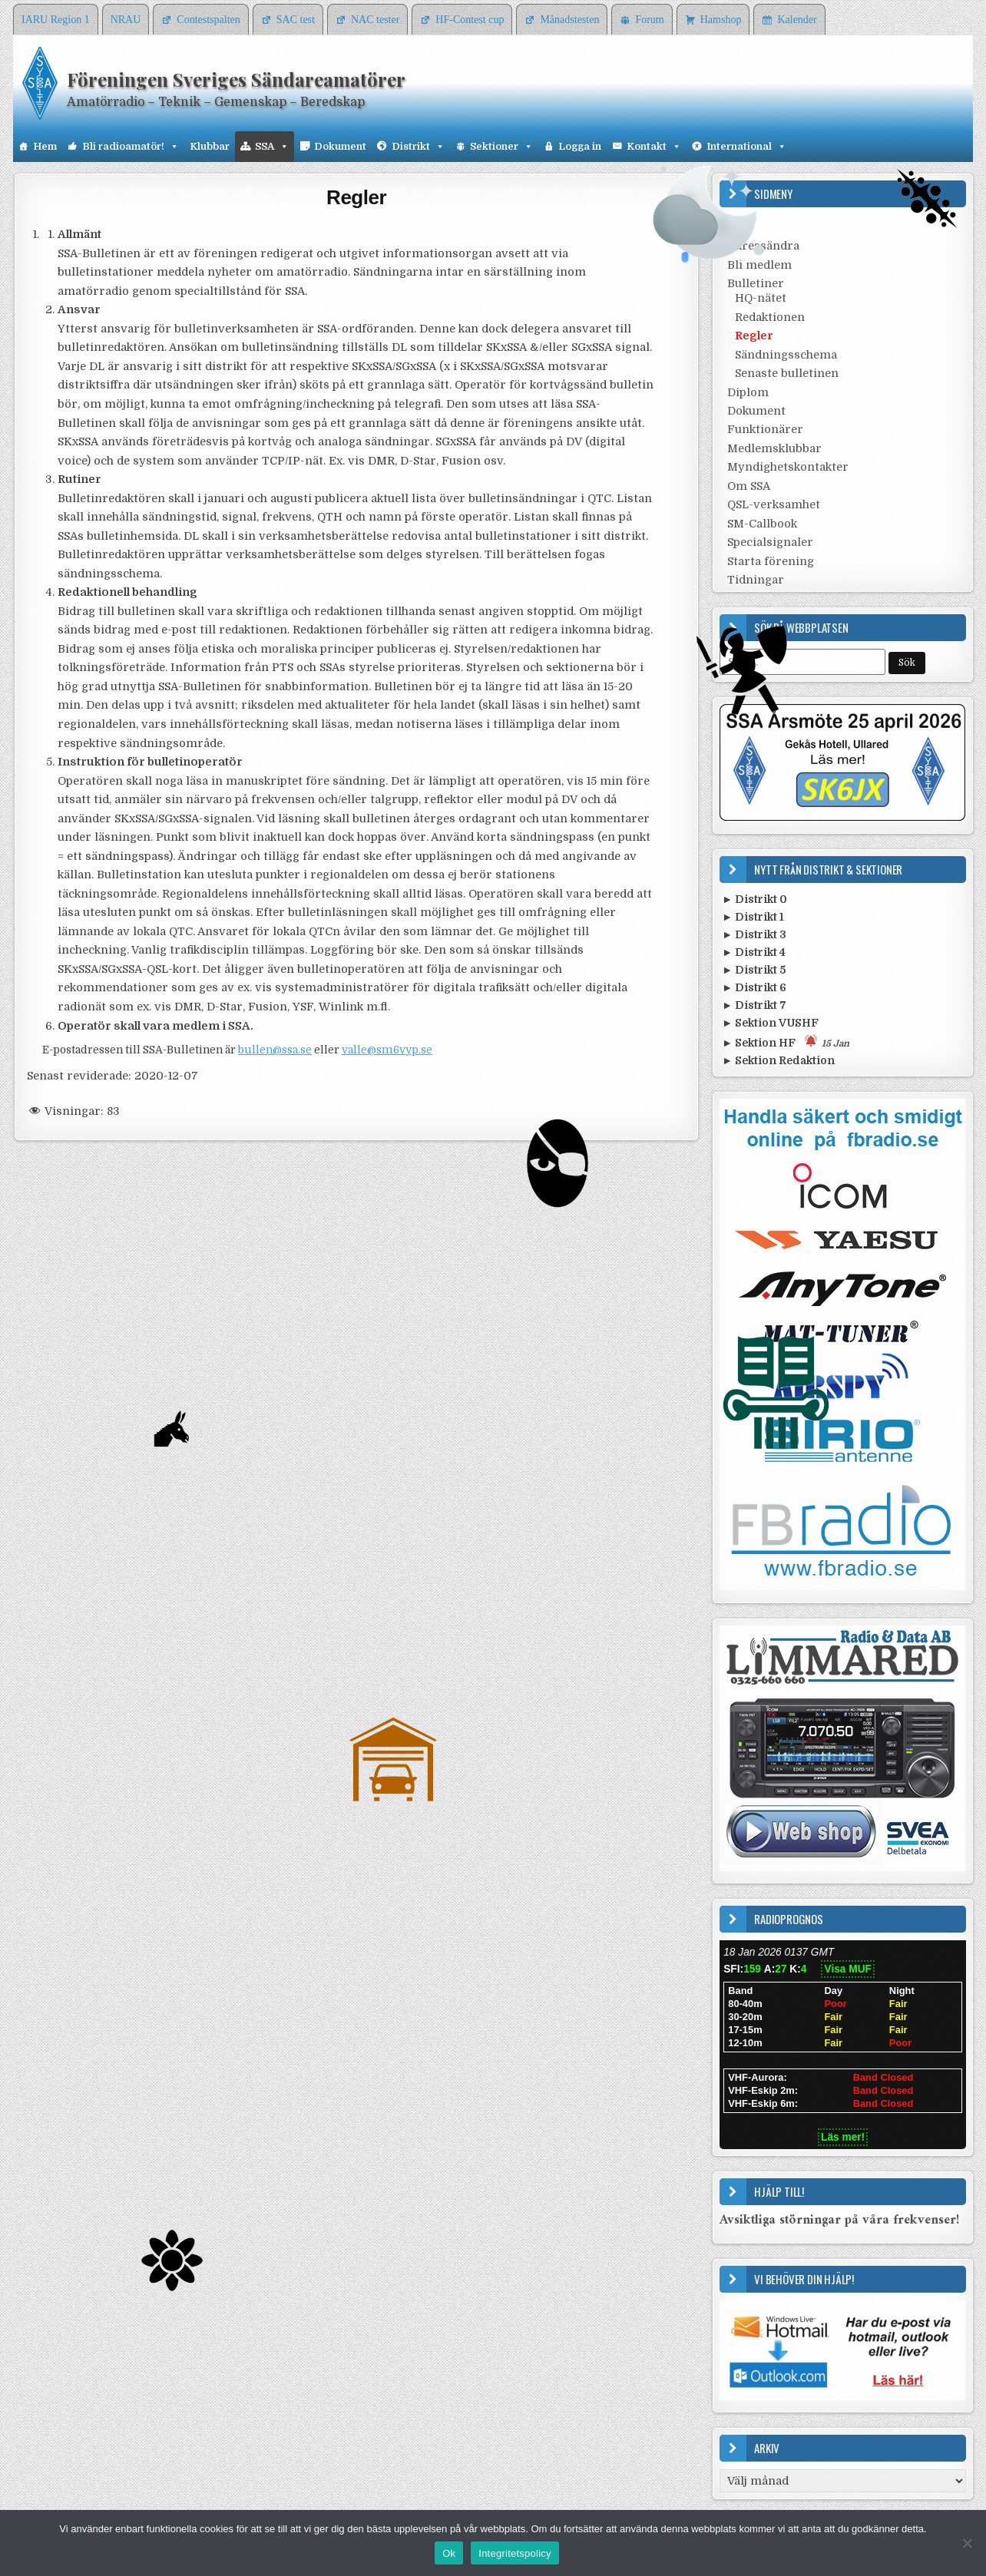 This screenshot has height=2576, width=986. What do you see at coordinates (172, 1428) in the screenshot?
I see `represents a donkey character or unit in a game` at bounding box center [172, 1428].